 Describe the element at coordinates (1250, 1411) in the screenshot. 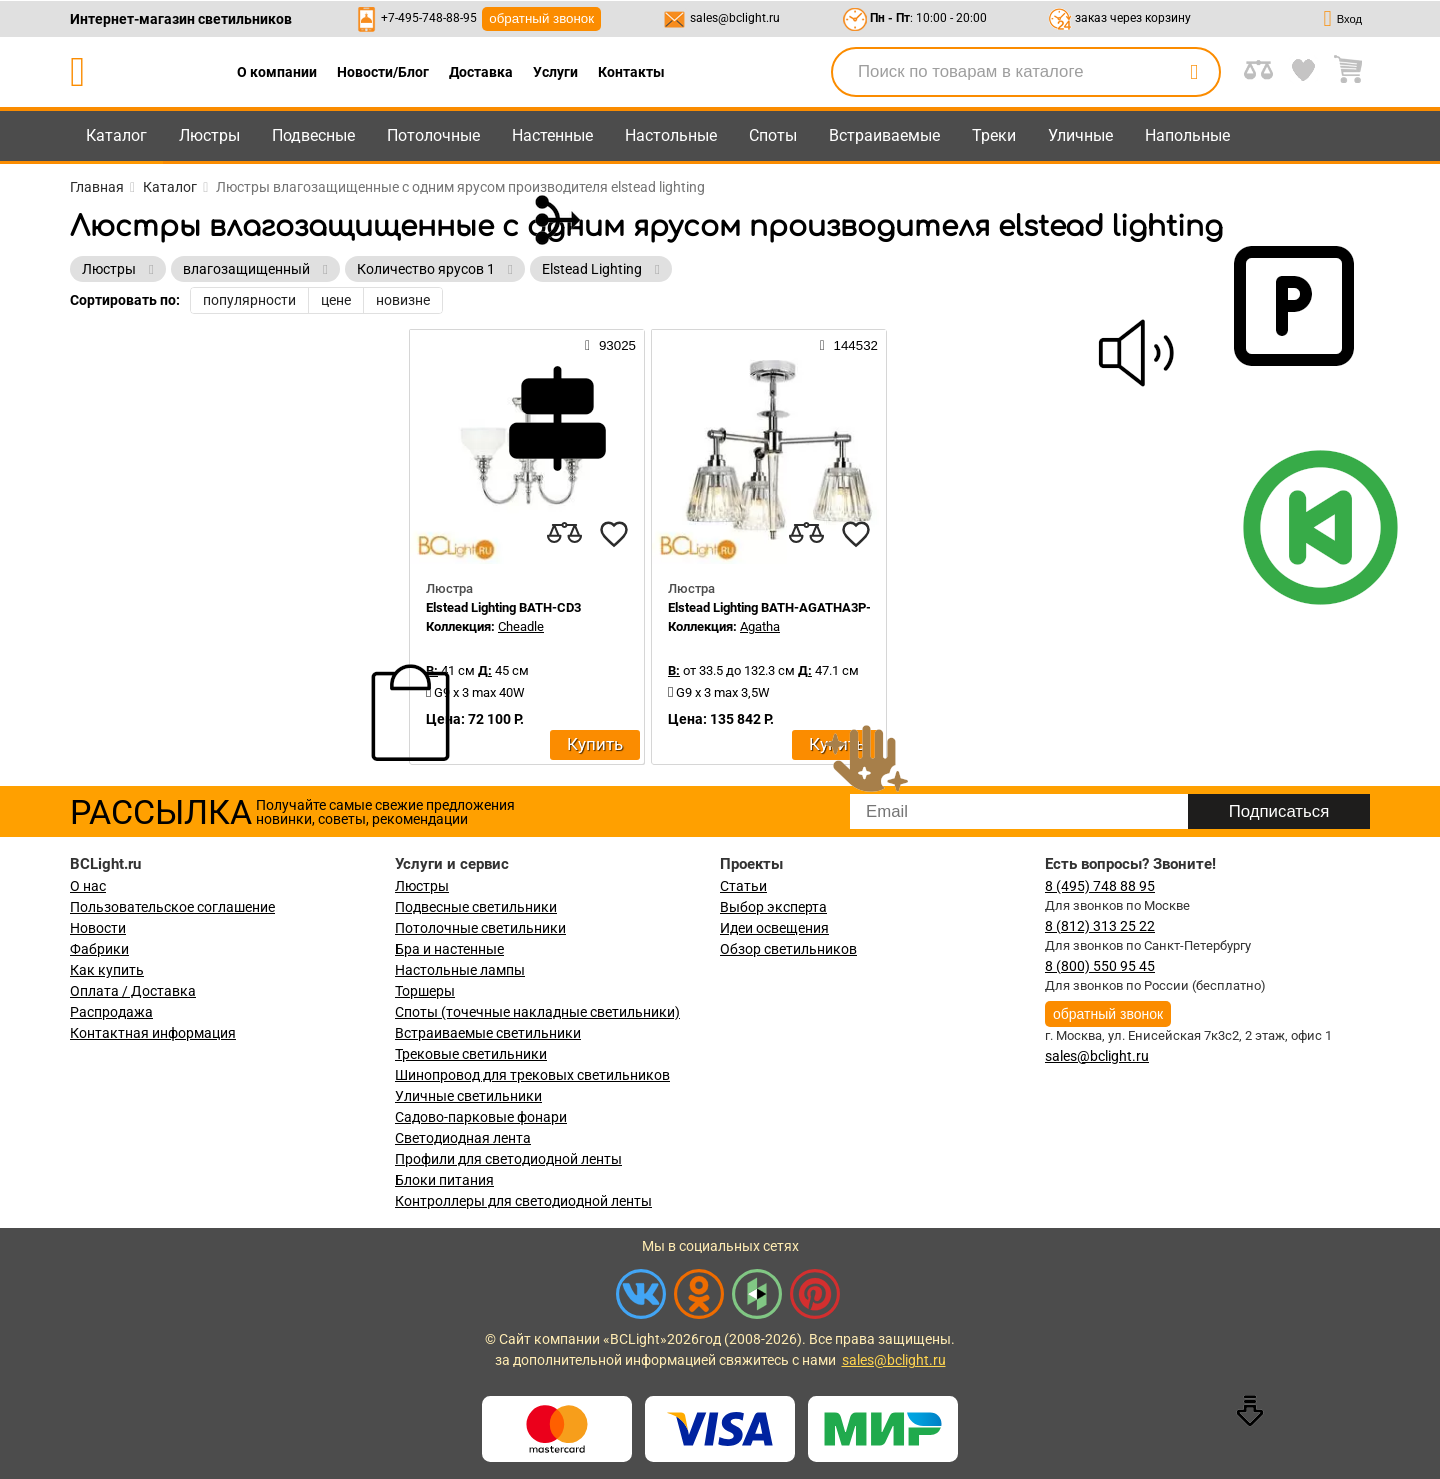

I see `download all items in queue` at that location.